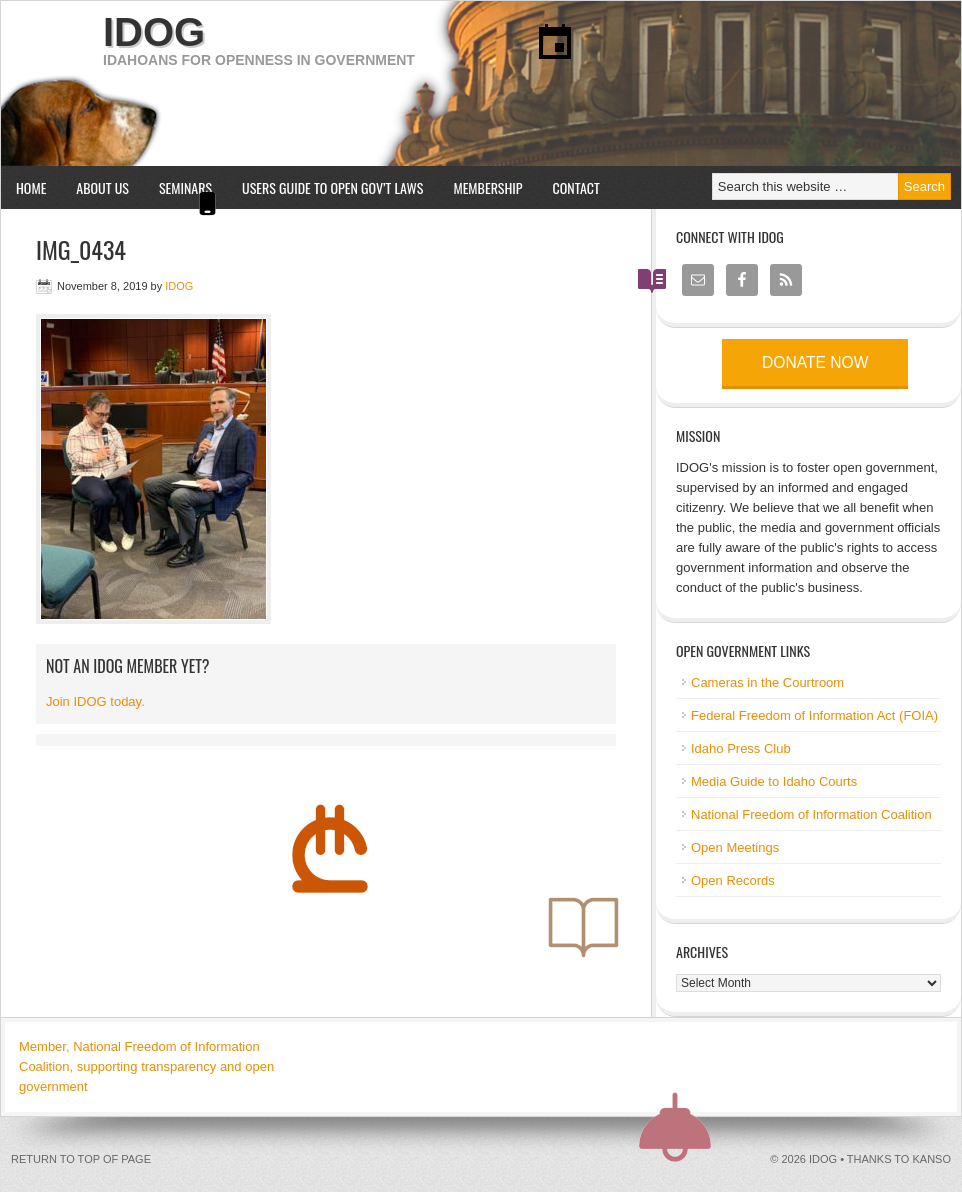 This screenshot has height=1192, width=962. I want to click on call or contact via mobile phone, so click(207, 203).